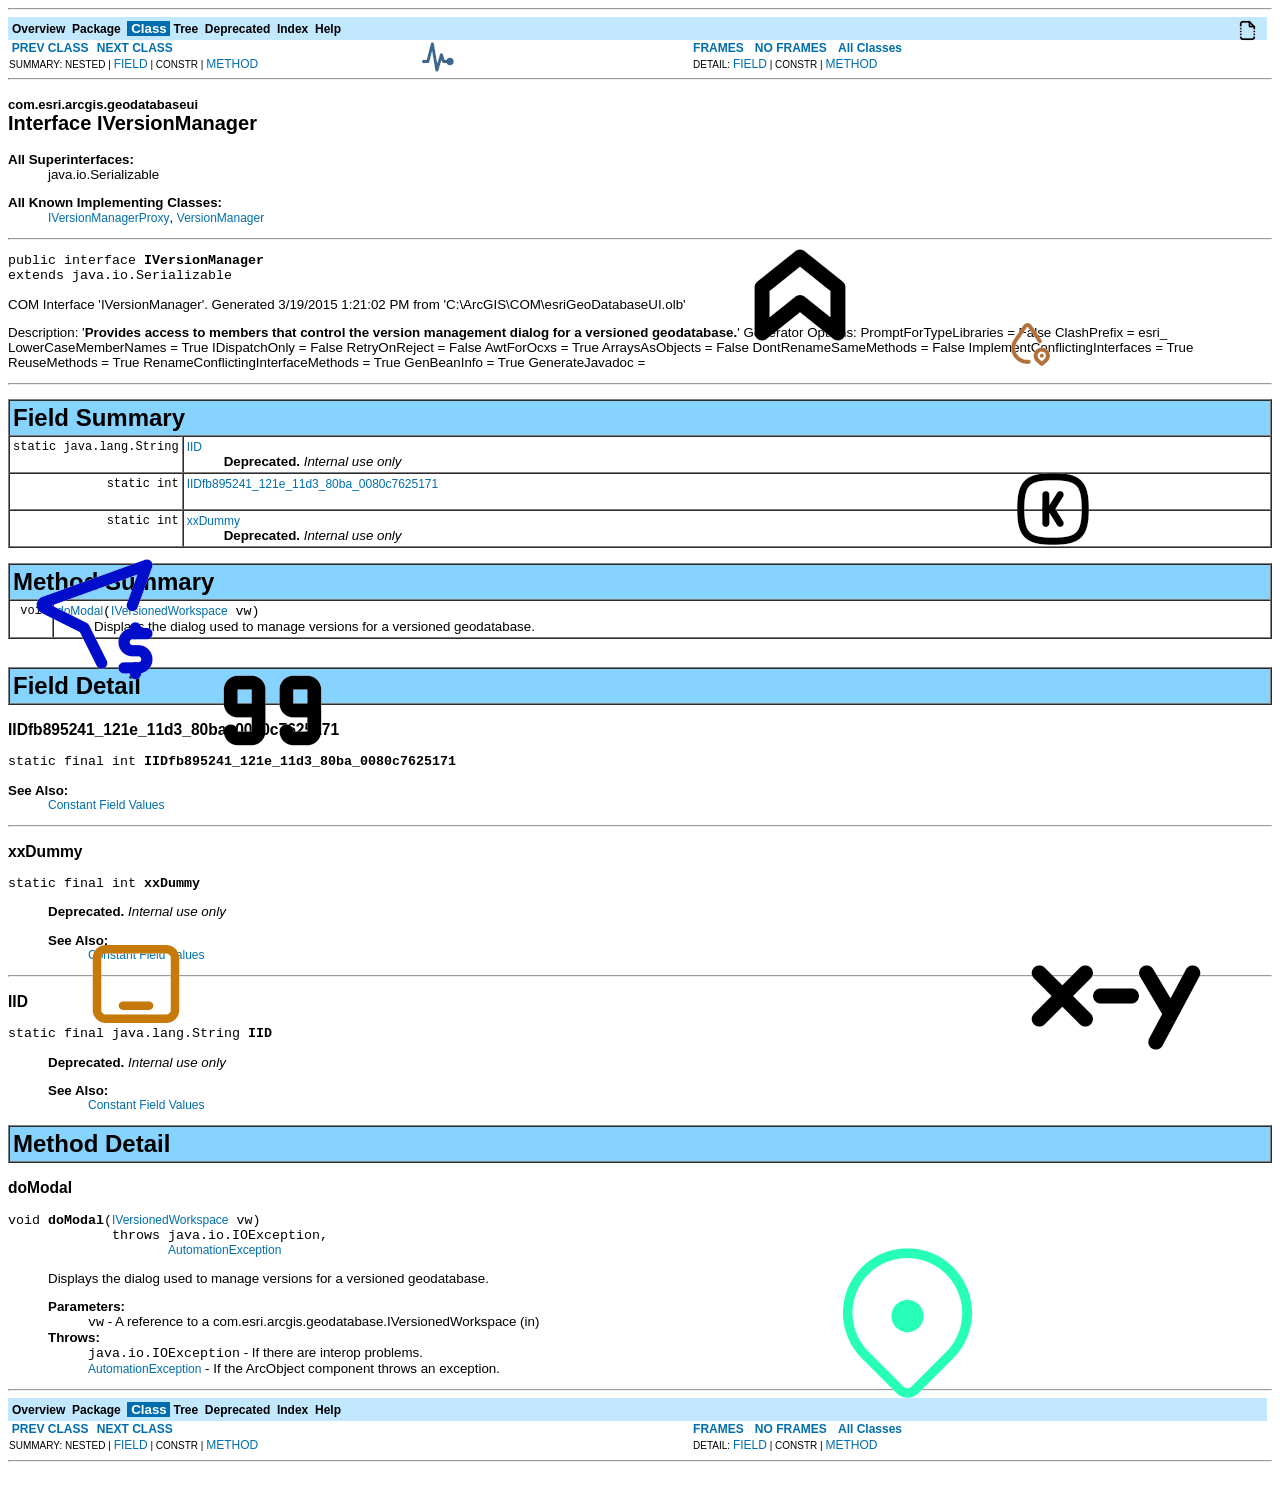 The height and width of the screenshot is (1501, 1280). Describe the element at coordinates (1027, 343) in the screenshot. I see `view water source location` at that location.